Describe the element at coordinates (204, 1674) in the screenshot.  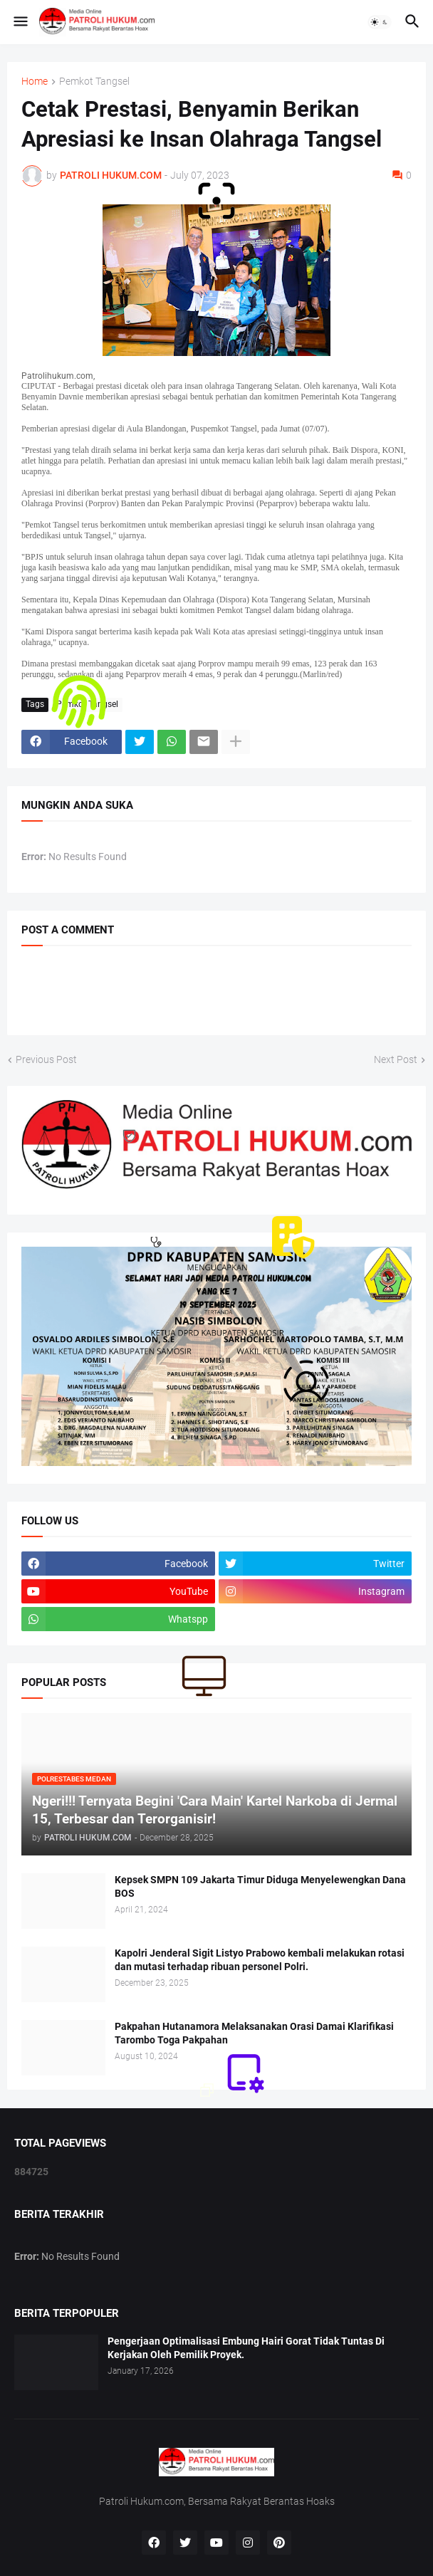
I see `switch to desktop view` at that location.